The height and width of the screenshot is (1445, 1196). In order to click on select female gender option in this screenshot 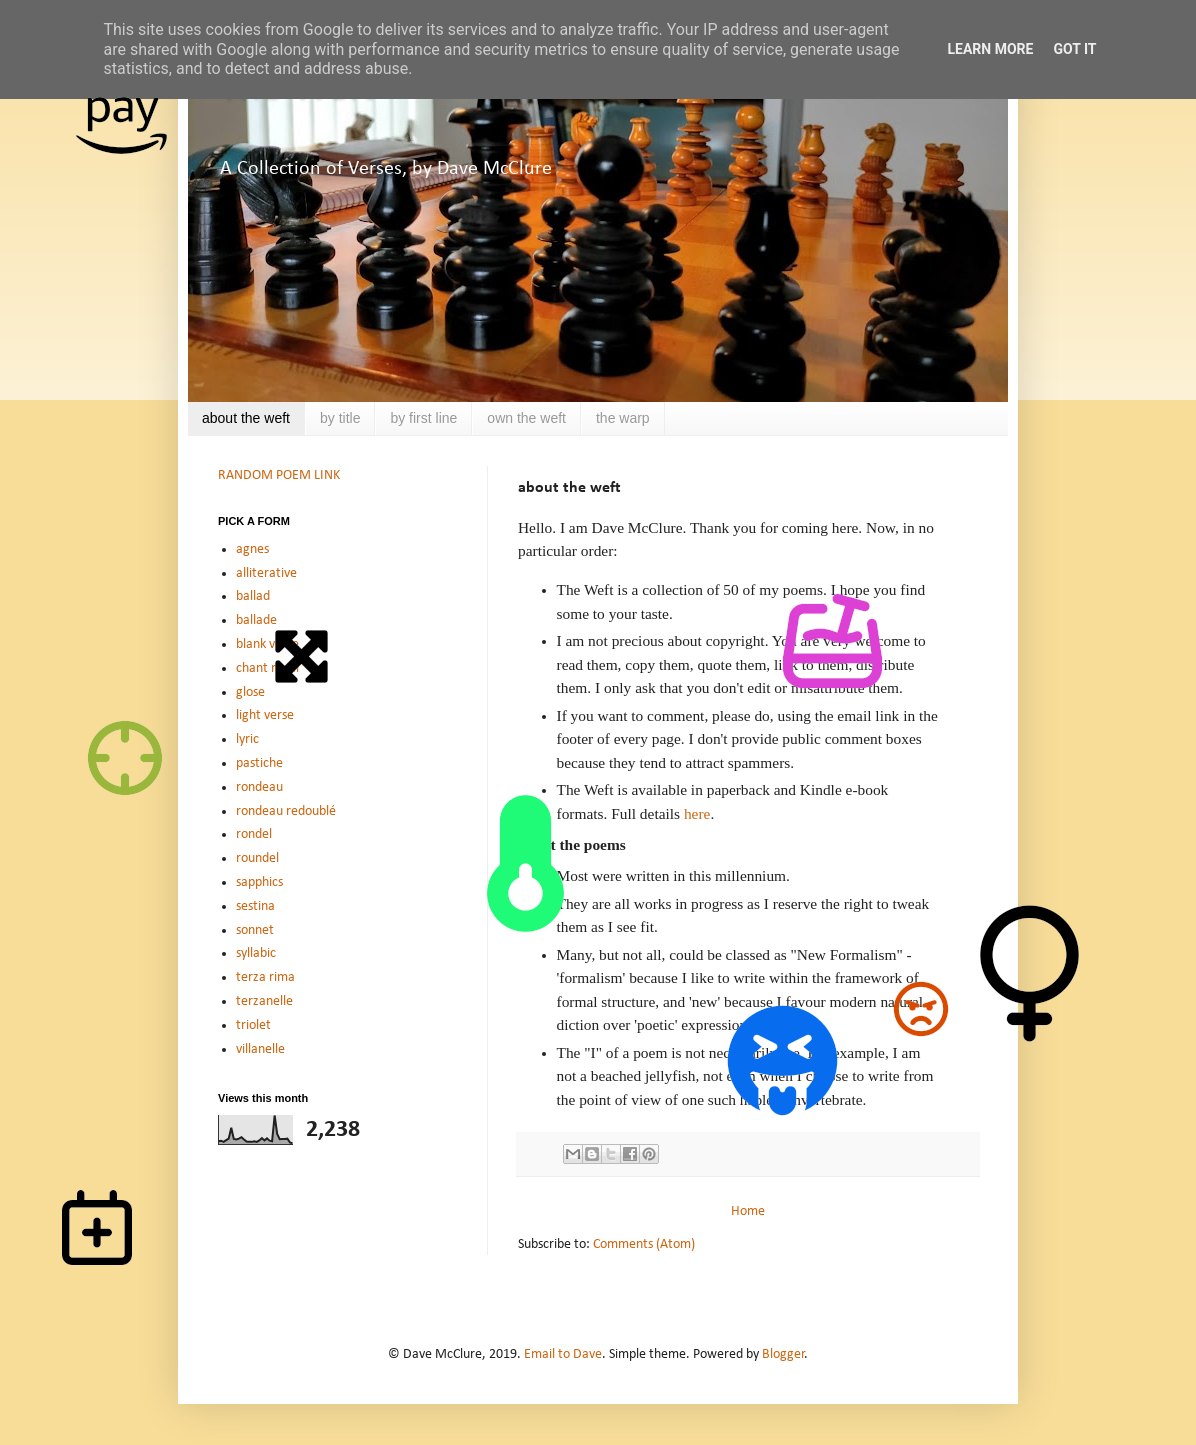, I will do `click(1029, 973)`.